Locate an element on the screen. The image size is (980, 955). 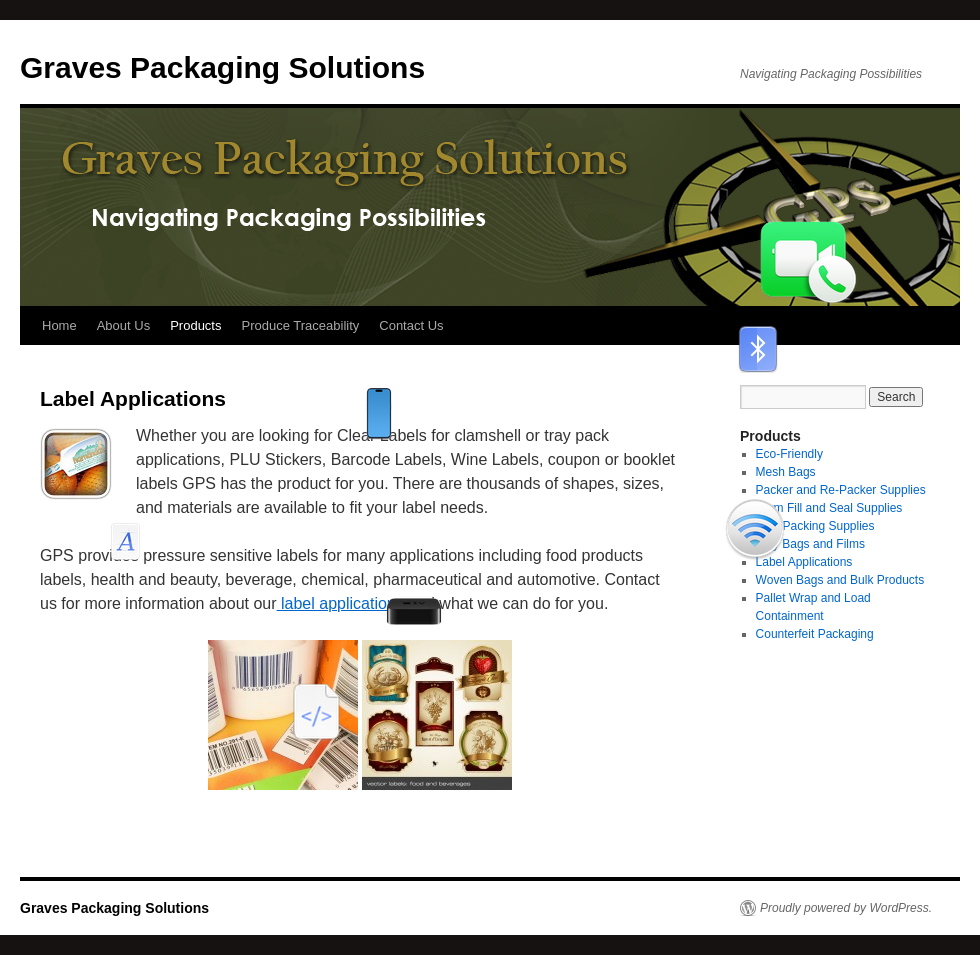
an HTML or code file type indicator is located at coordinates (316, 711).